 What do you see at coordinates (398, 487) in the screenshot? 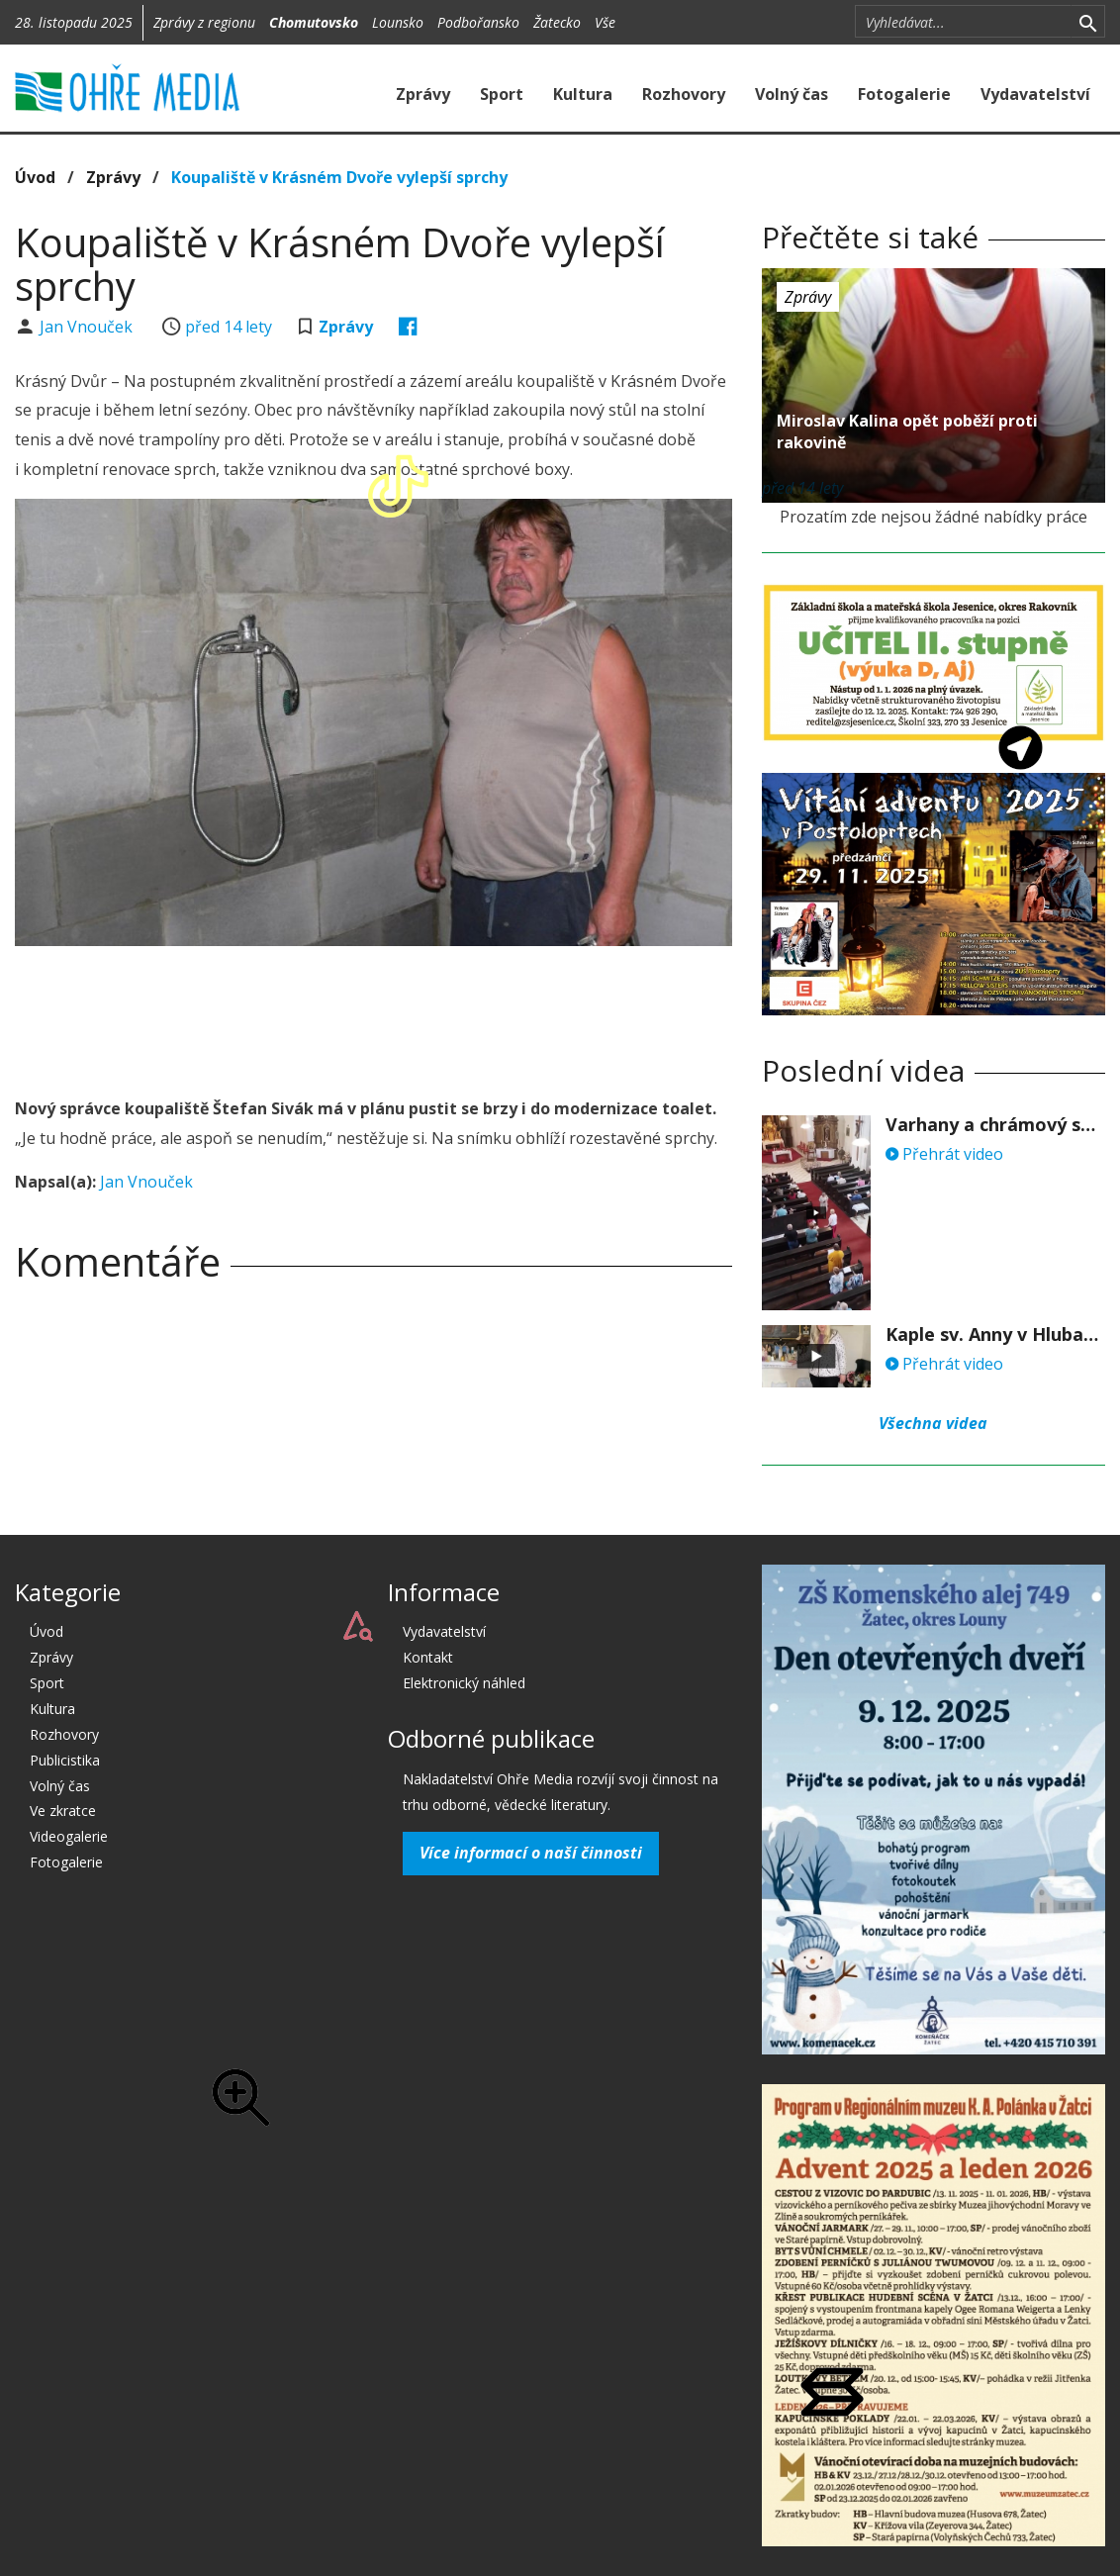
I see `open TikTok app` at bounding box center [398, 487].